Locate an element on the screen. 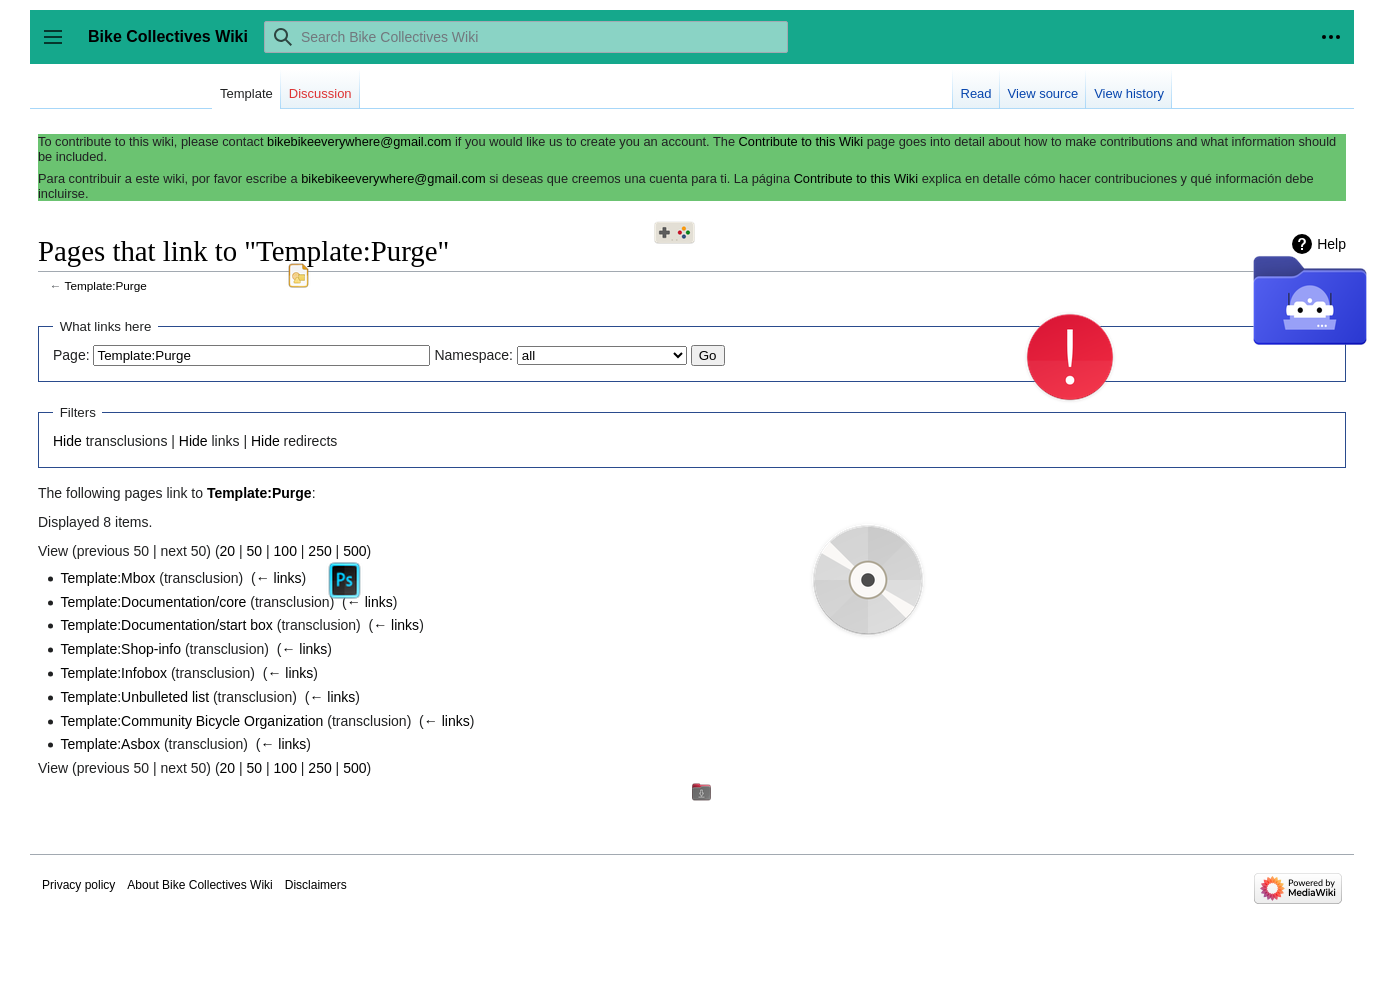 This screenshot has height=992, width=1384. indicates a warning or important alert message is located at coordinates (1070, 357).